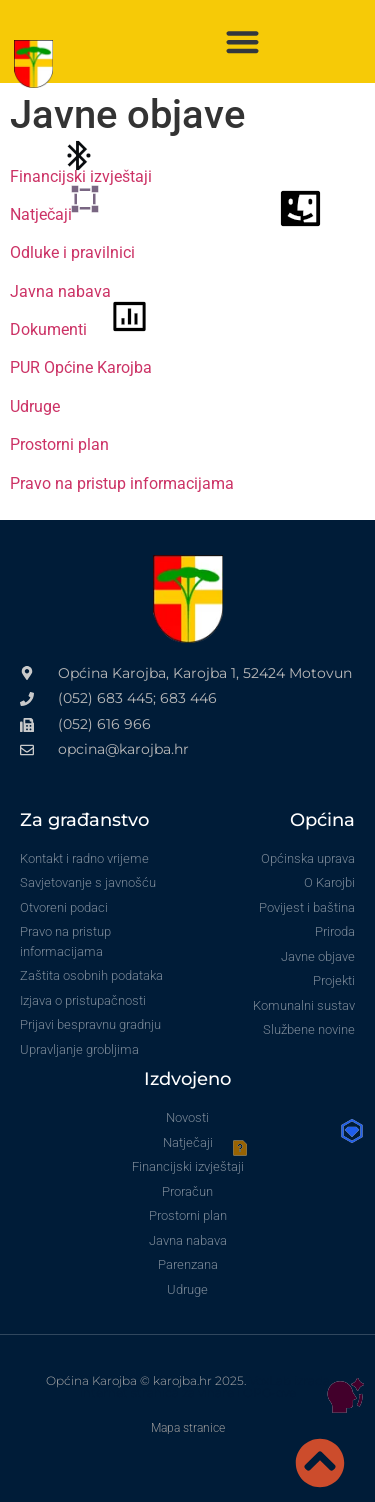 The height and width of the screenshot is (1502, 375). What do you see at coordinates (345, 1397) in the screenshot?
I see `access speak ai voice assistant` at bounding box center [345, 1397].